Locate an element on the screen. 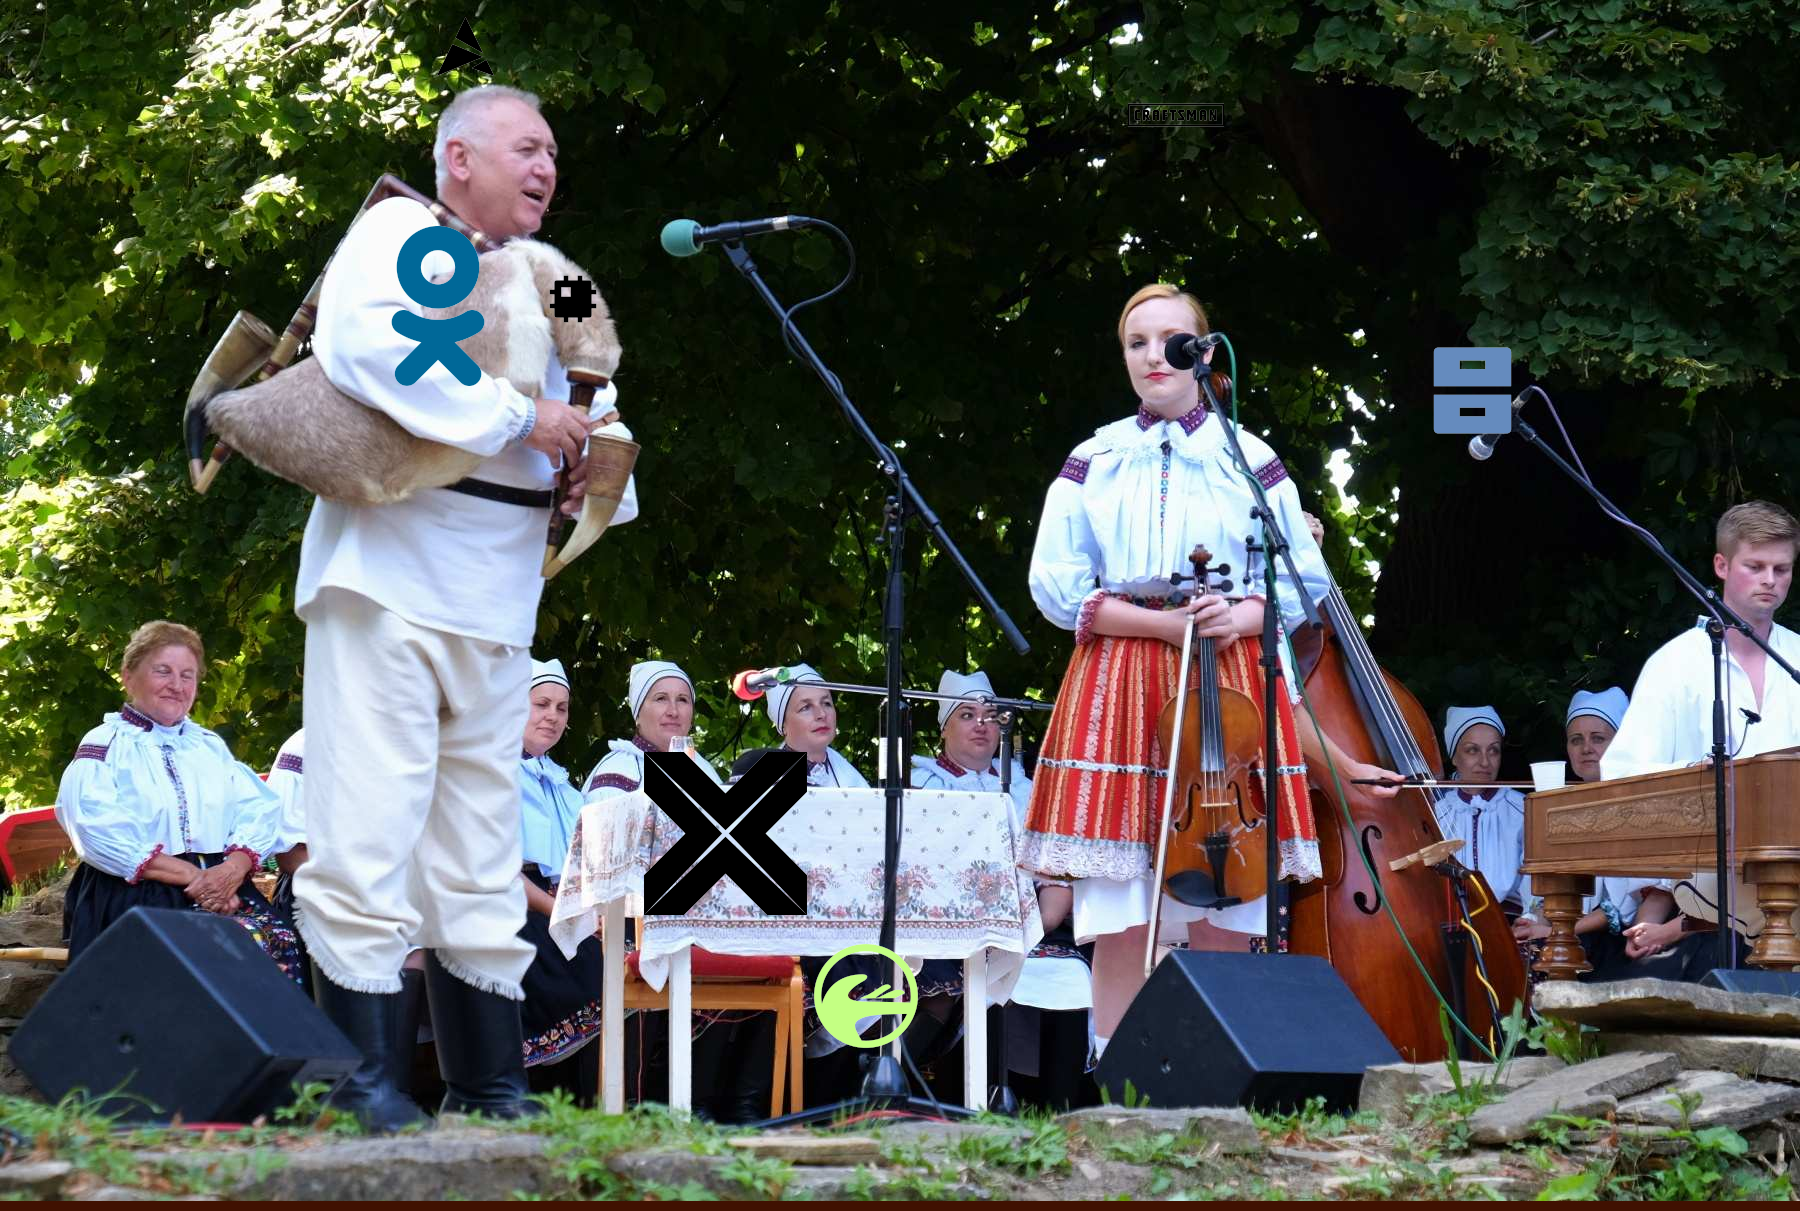 The height and width of the screenshot is (1211, 1800). view CPU or processor information is located at coordinates (573, 299).